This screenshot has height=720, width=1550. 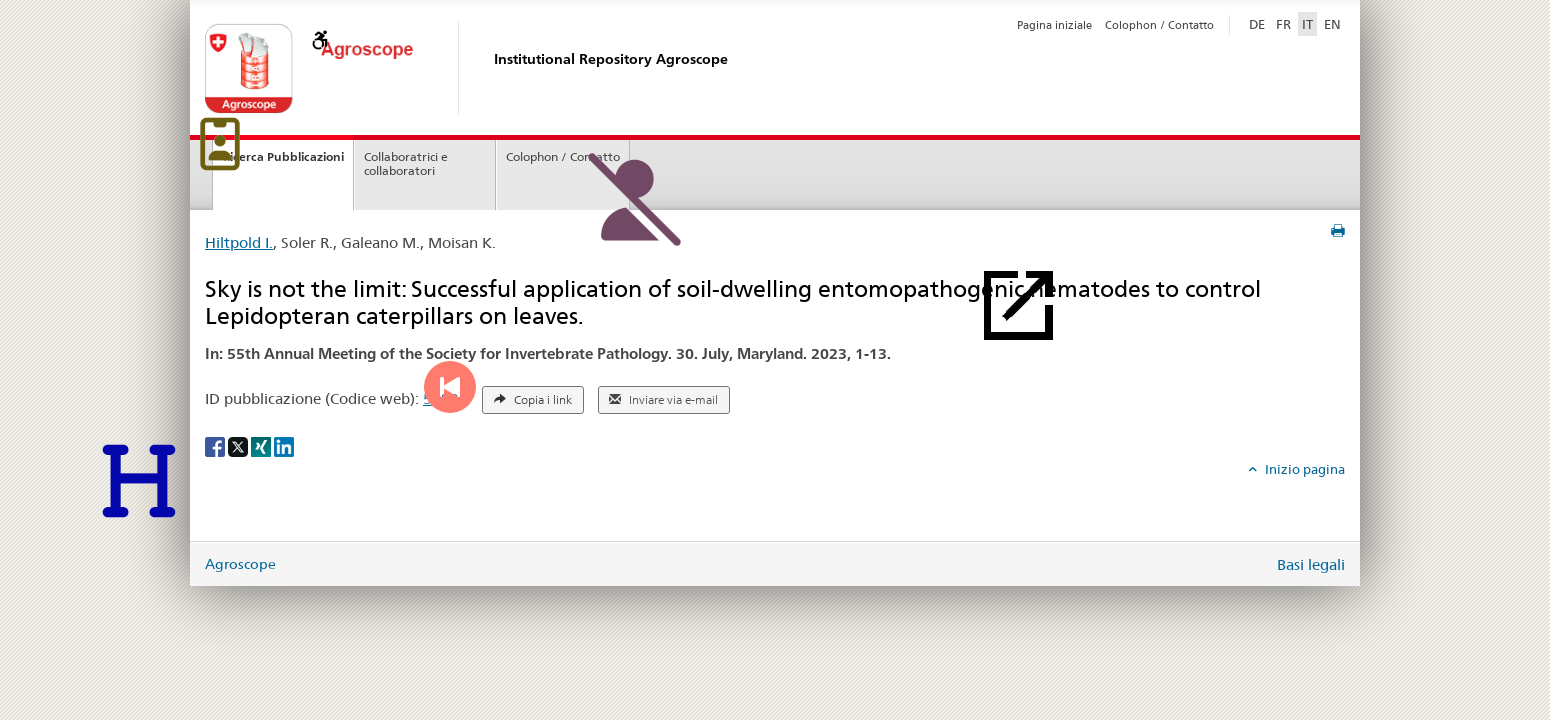 What do you see at coordinates (220, 144) in the screenshot?
I see `view user profile or identification` at bounding box center [220, 144].